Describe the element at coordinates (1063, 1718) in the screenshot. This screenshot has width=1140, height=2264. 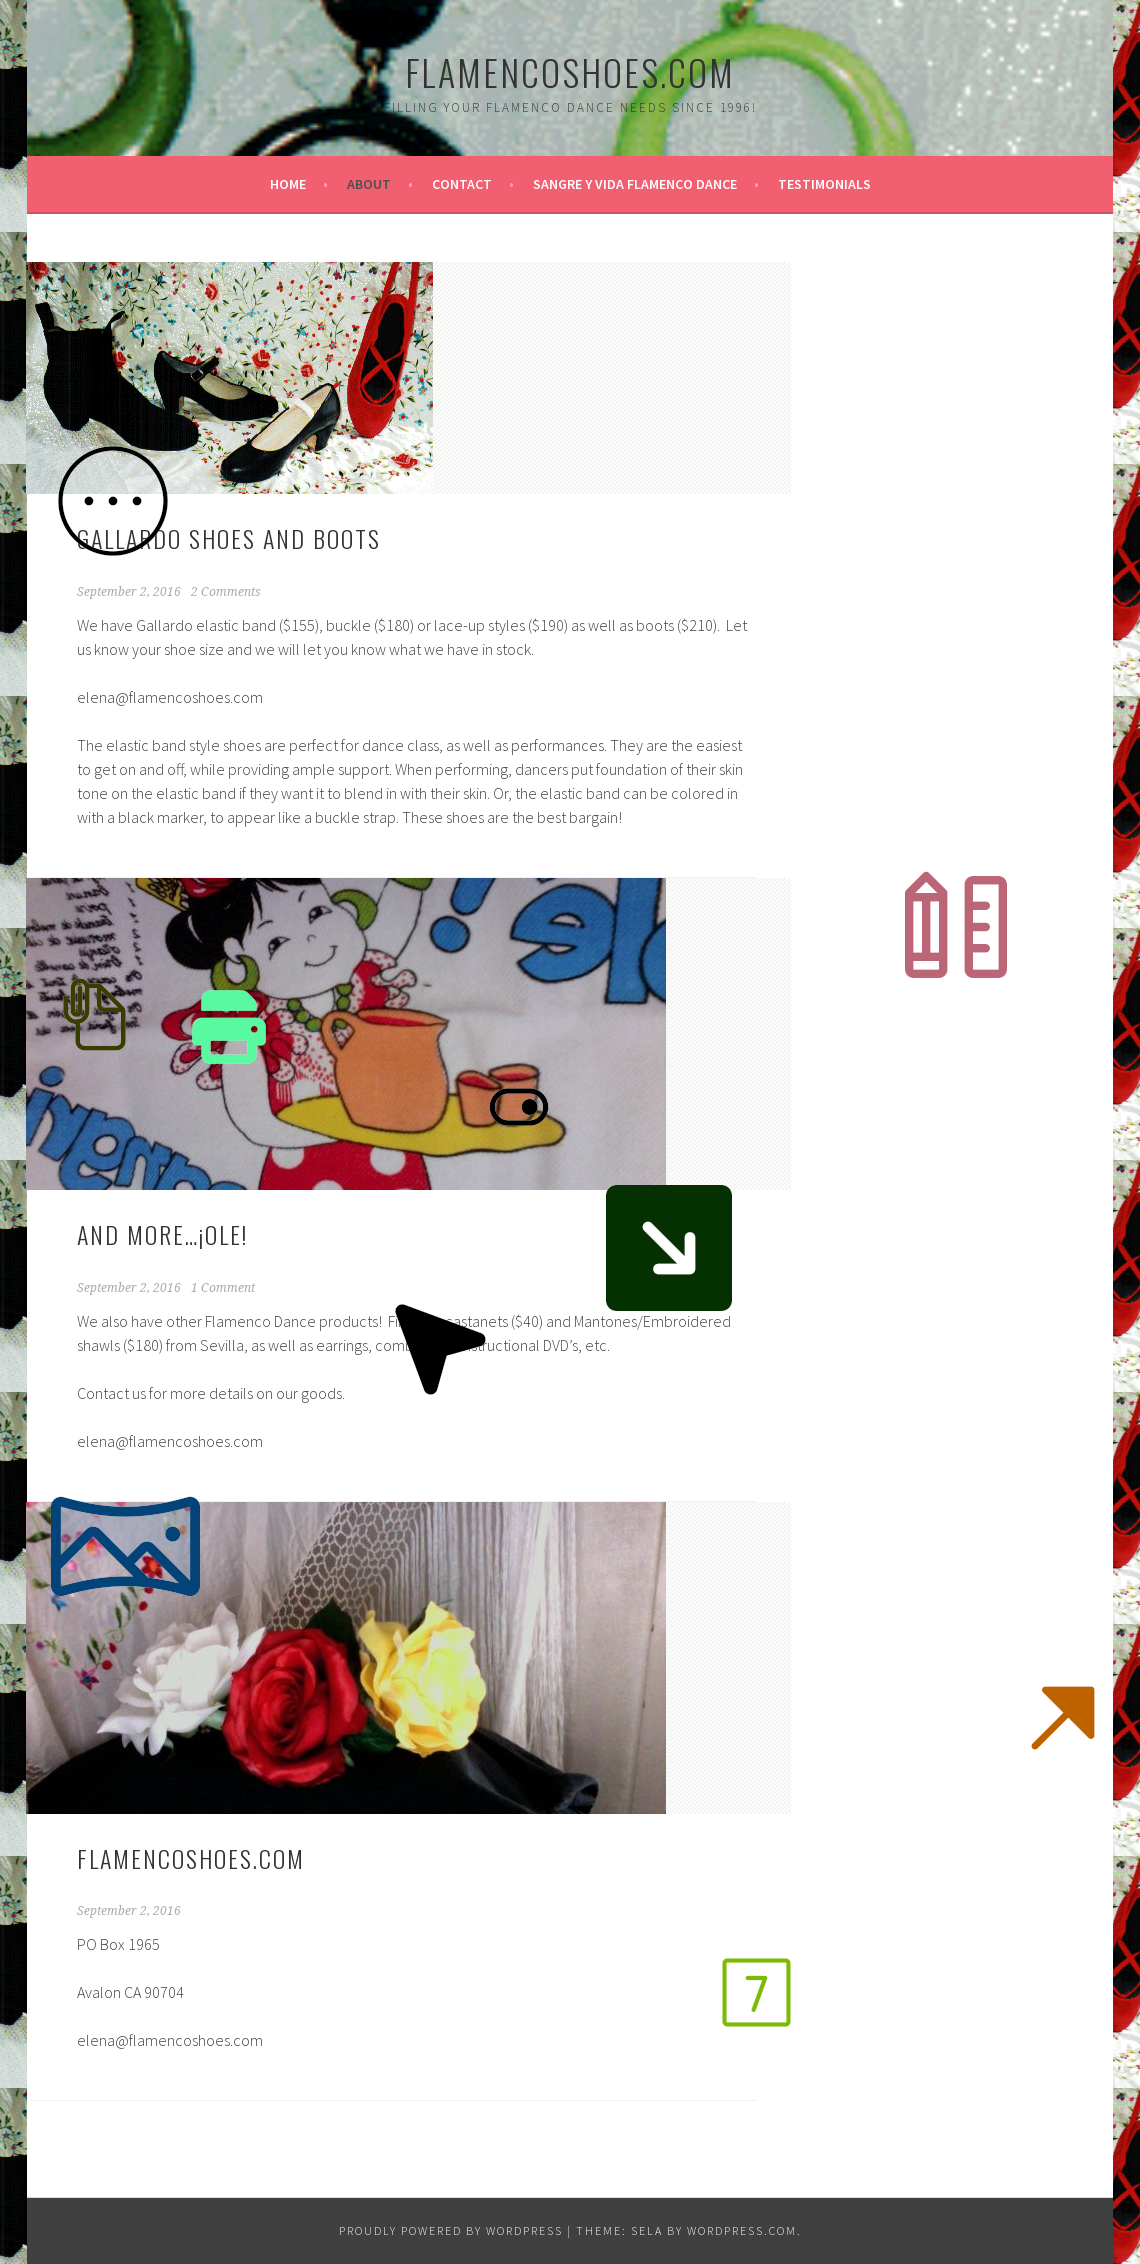
I see `open link in a new tab or window` at that location.